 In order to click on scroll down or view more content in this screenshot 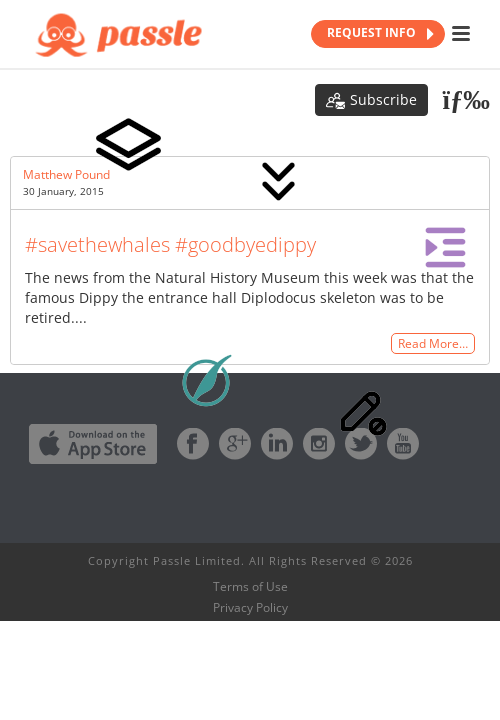, I will do `click(278, 181)`.